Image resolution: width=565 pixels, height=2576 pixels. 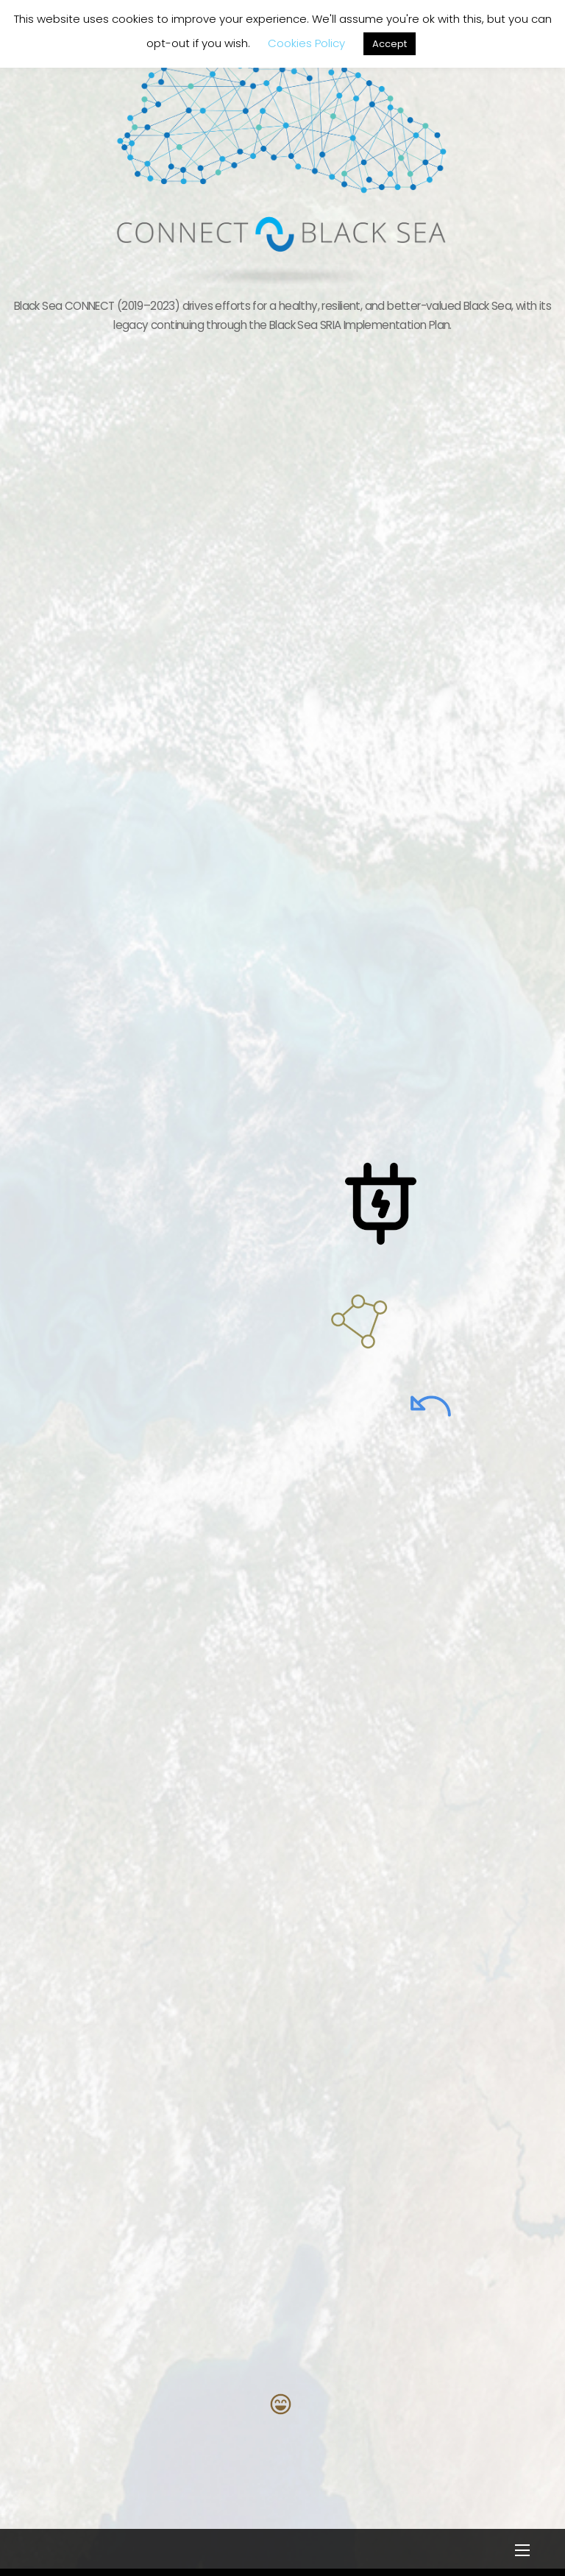 I want to click on create a polygon shape or selection, so click(x=360, y=1321).